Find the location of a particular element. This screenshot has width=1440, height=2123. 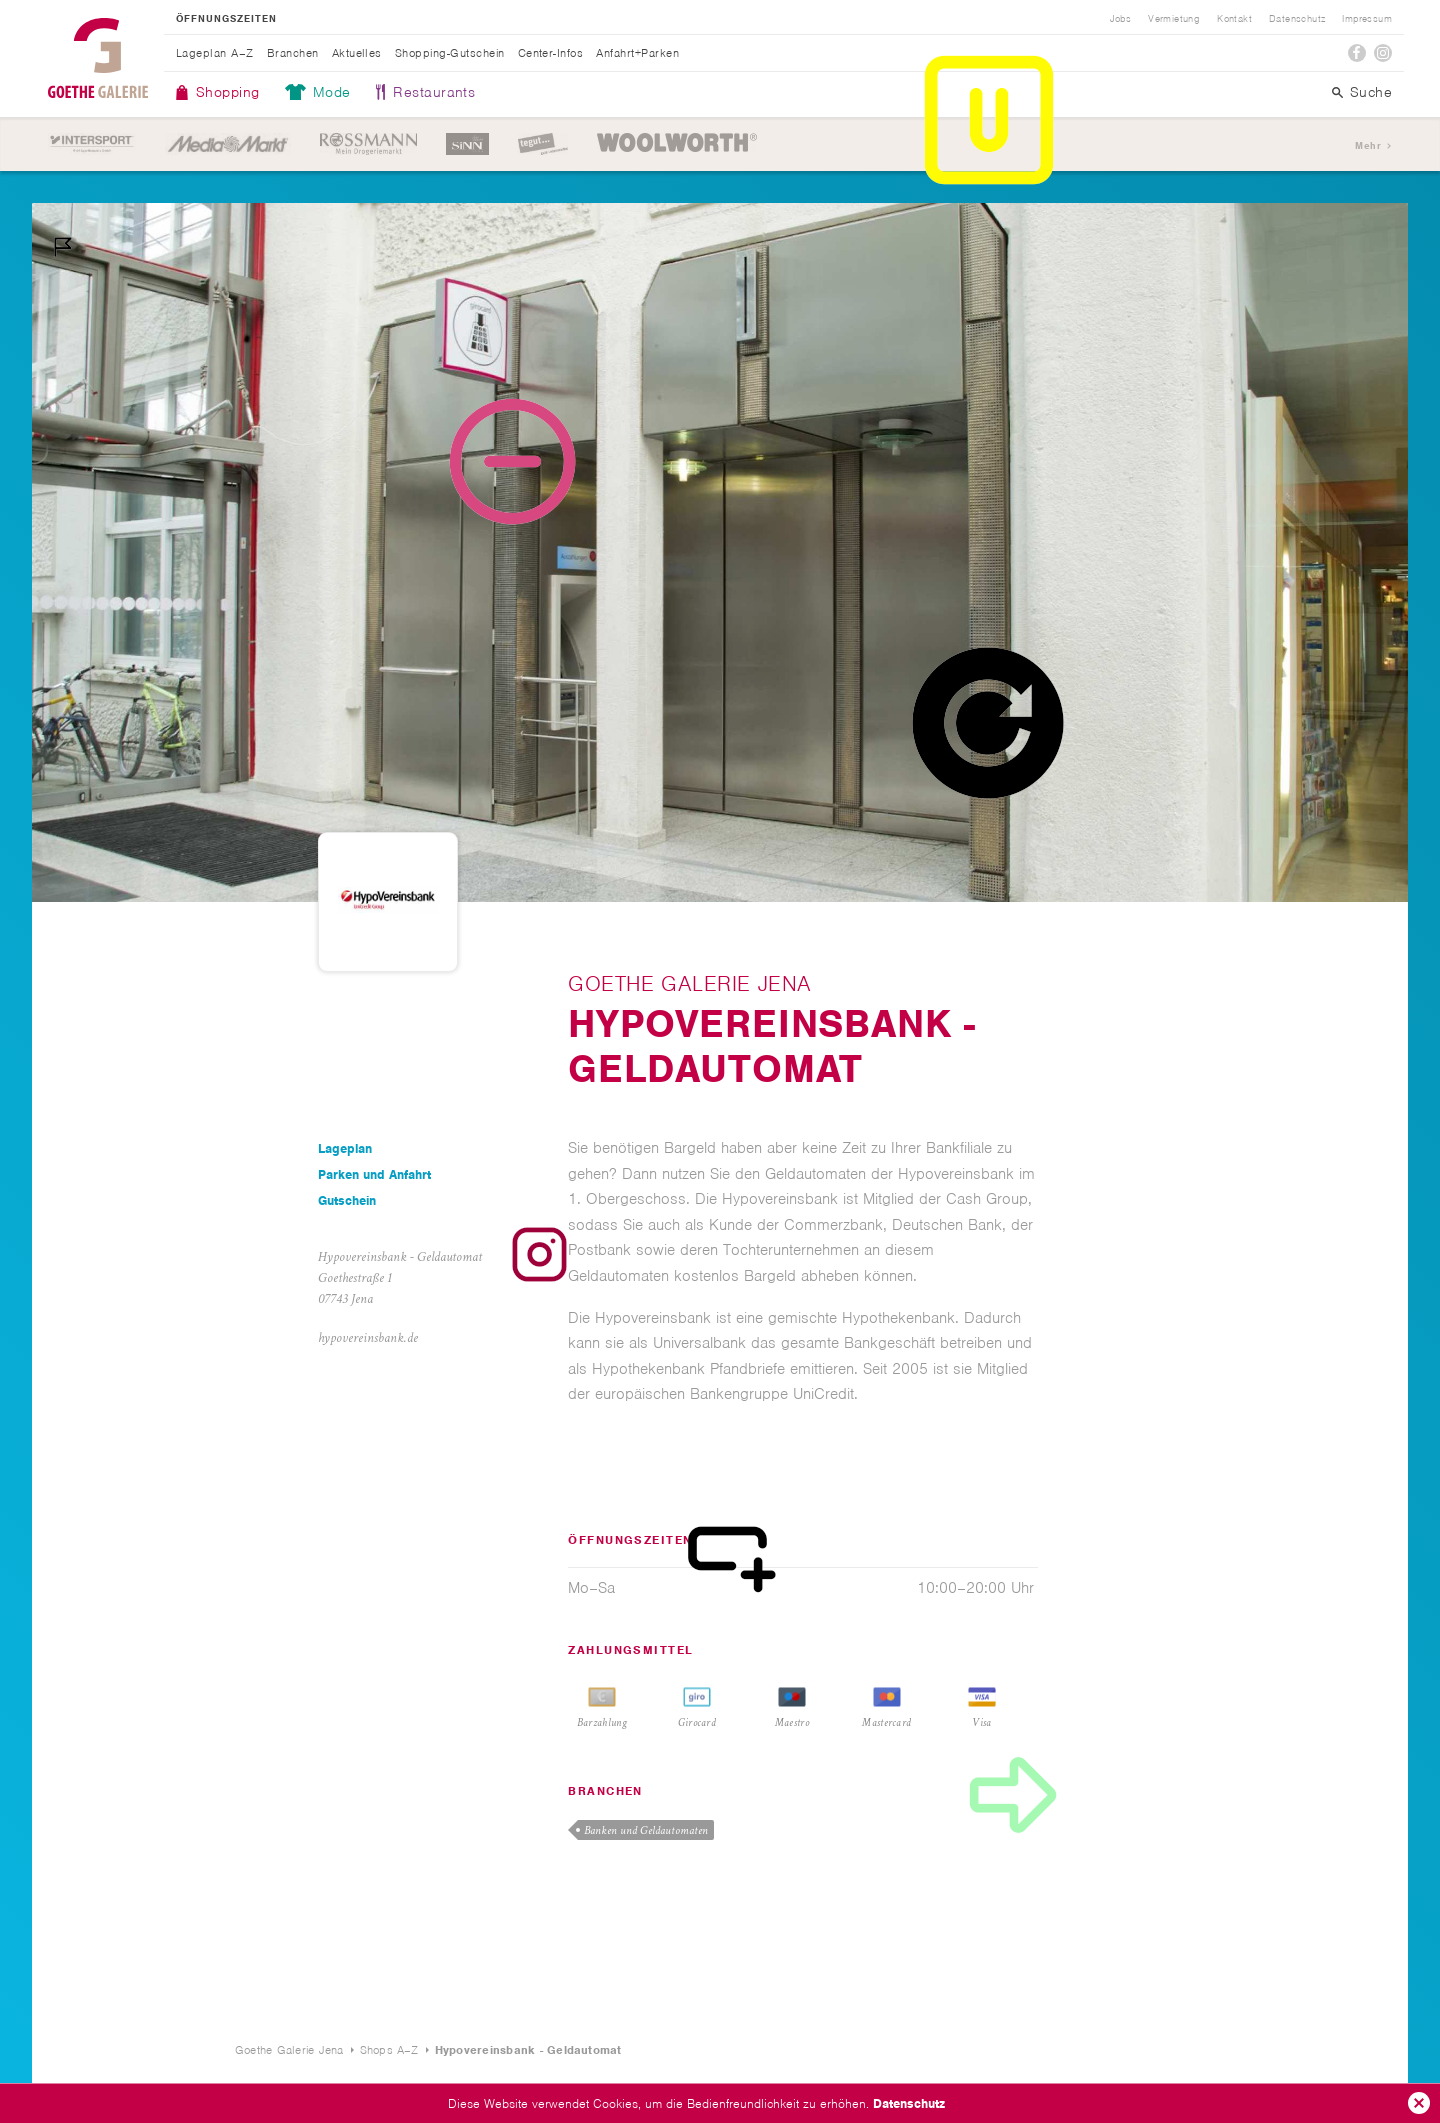

indicates underline text formatting option is located at coordinates (989, 120).